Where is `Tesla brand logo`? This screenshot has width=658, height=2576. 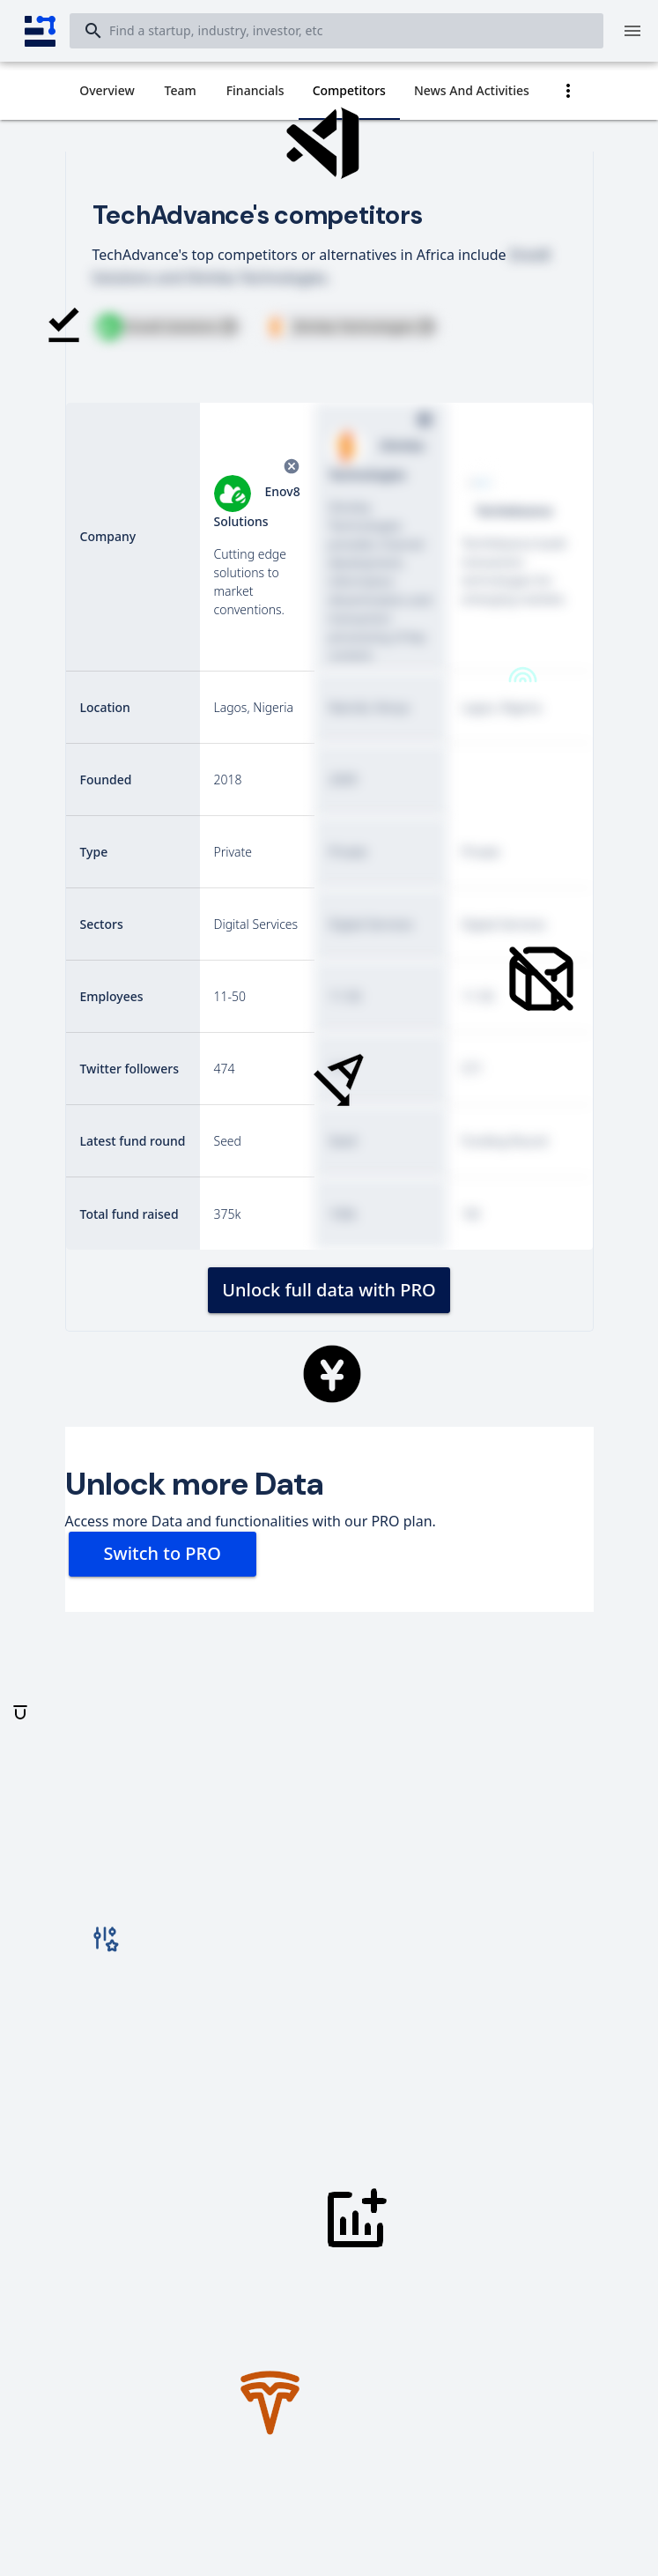 Tesla brand logo is located at coordinates (270, 2402).